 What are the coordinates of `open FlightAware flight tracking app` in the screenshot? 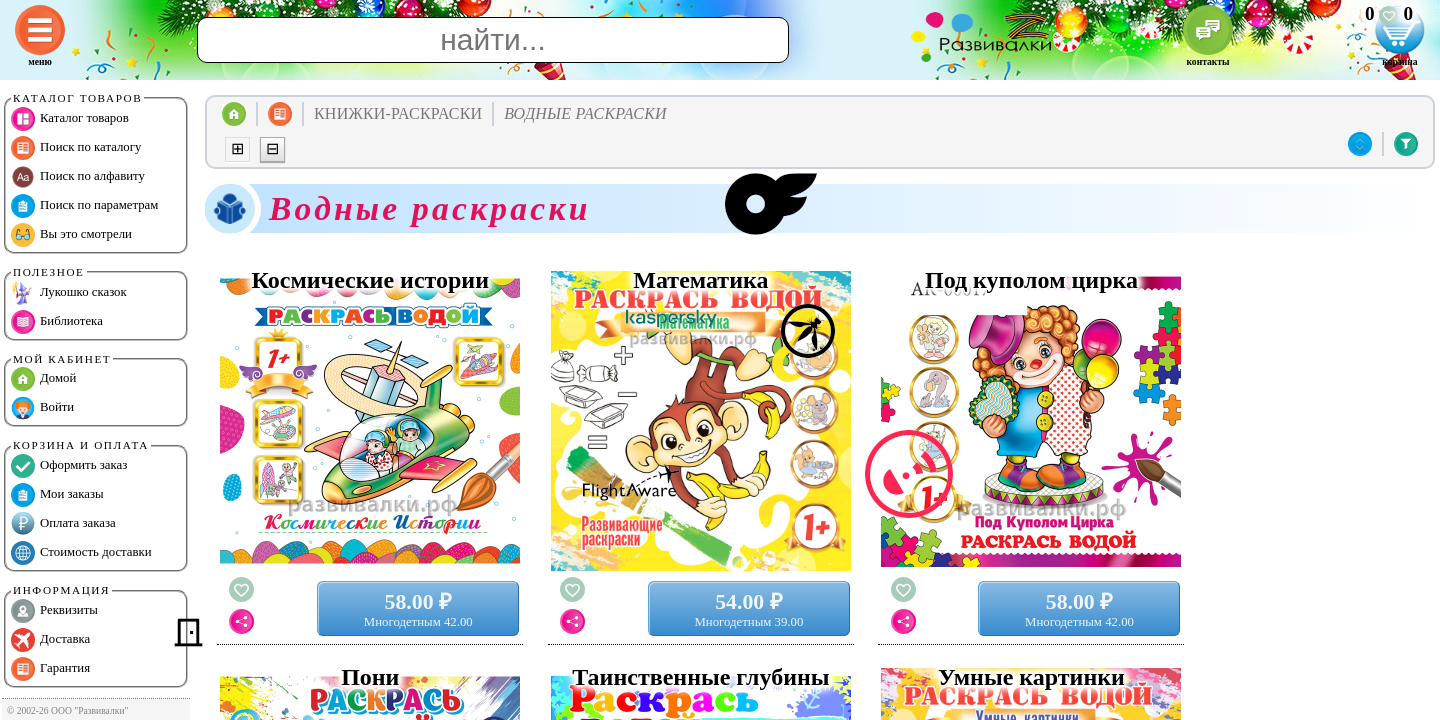 It's located at (631, 482).